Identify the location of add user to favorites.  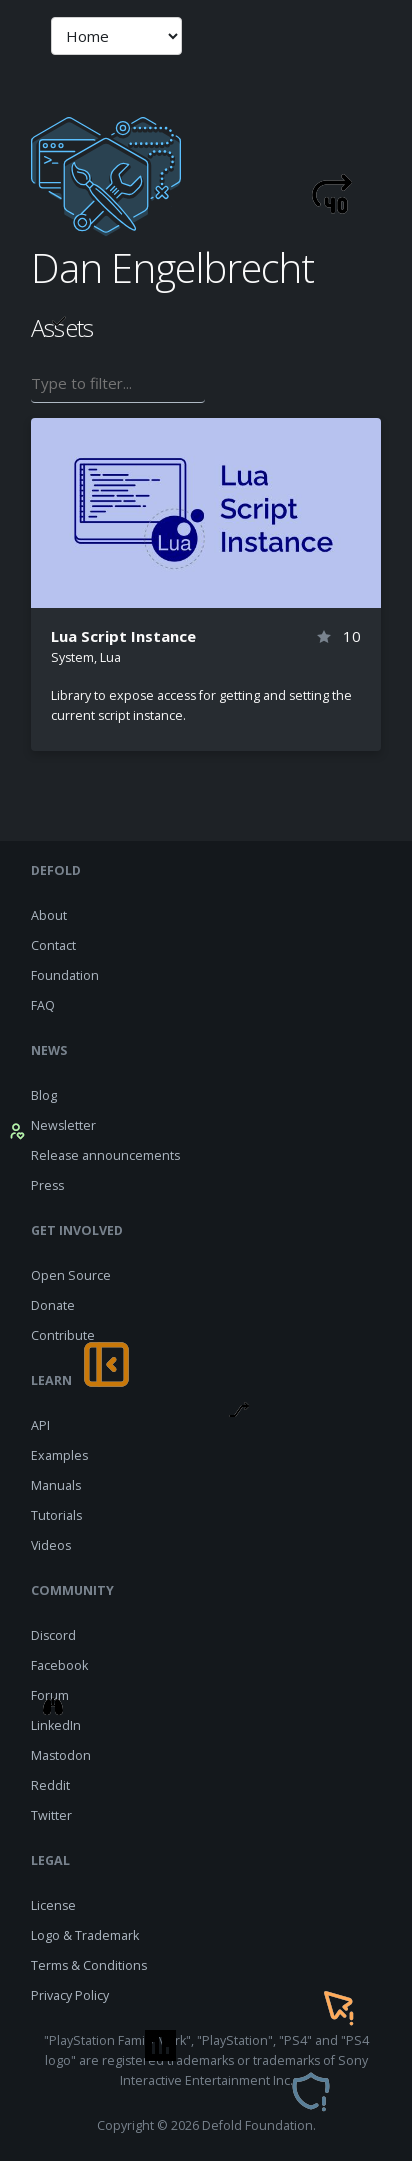
(16, 1131).